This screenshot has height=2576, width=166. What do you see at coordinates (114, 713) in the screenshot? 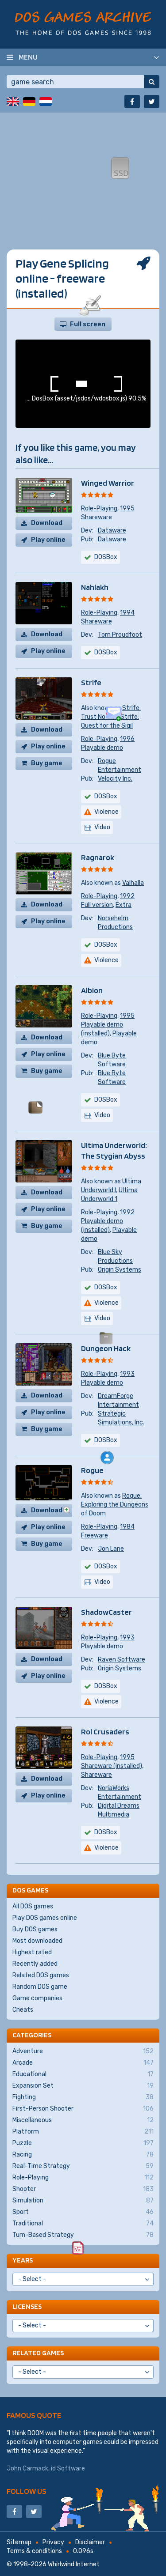
I see `compose a new email message` at bounding box center [114, 713].